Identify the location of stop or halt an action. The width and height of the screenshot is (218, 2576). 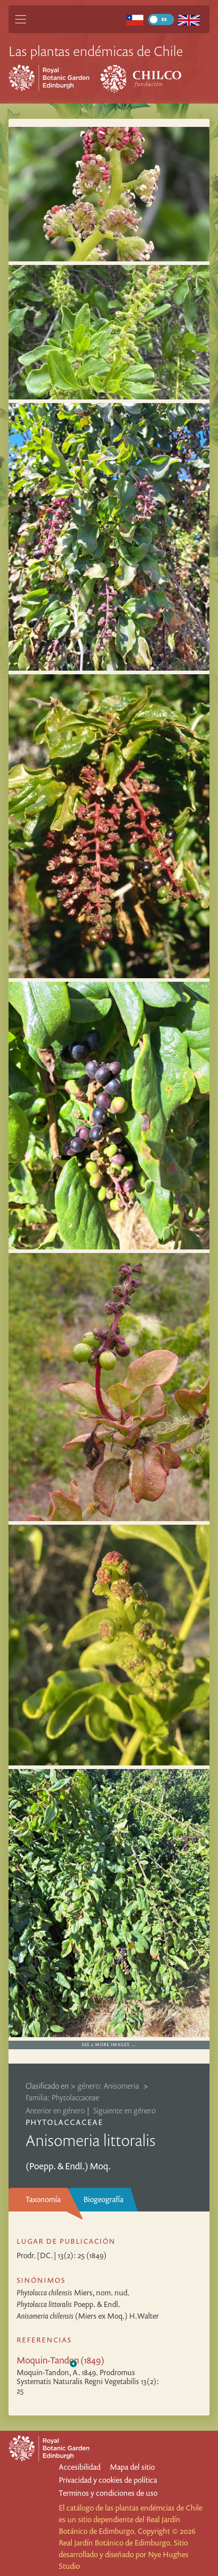
(131, 1945).